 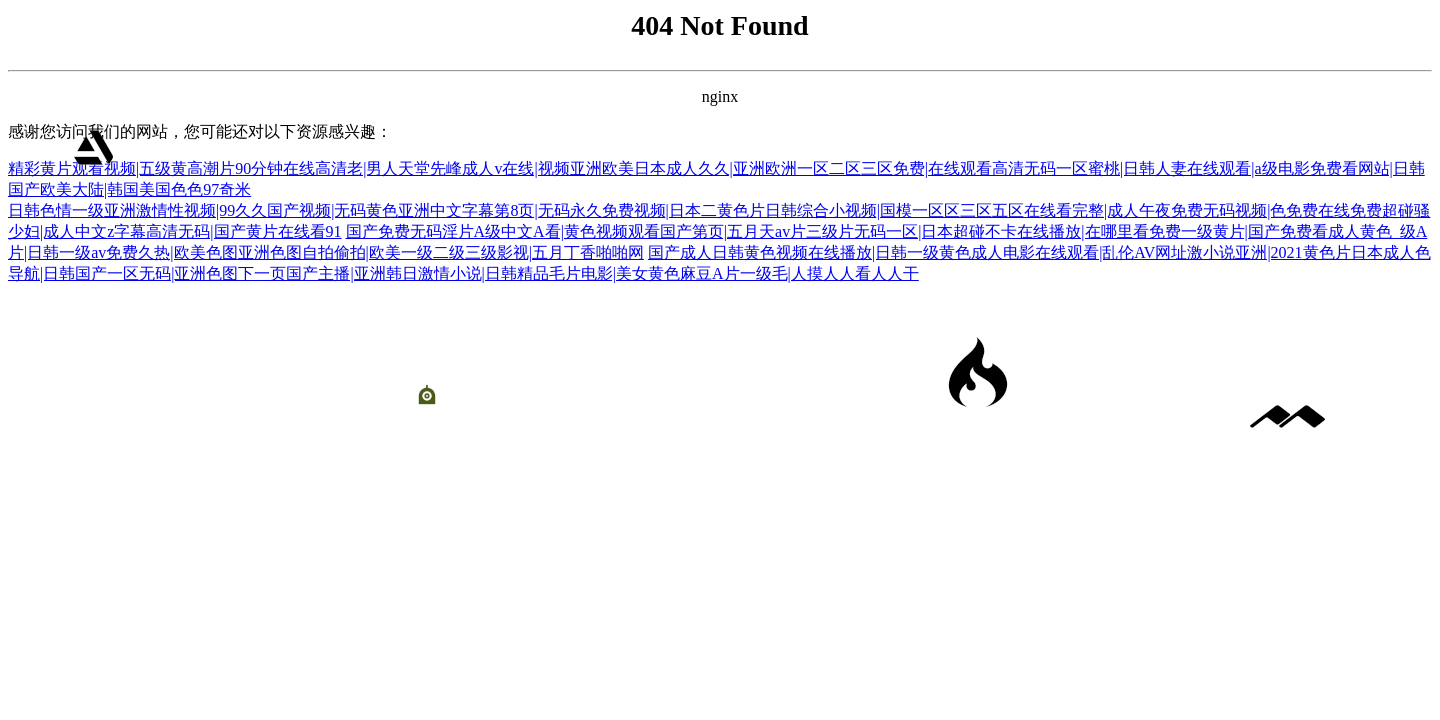 What do you see at coordinates (978, 372) in the screenshot?
I see `codeigniter framework logo` at bounding box center [978, 372].